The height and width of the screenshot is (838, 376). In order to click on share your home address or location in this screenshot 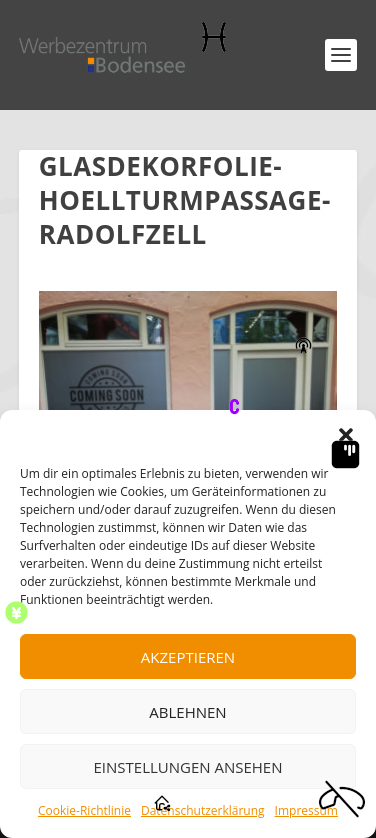, I will do `click(162, 803)`.